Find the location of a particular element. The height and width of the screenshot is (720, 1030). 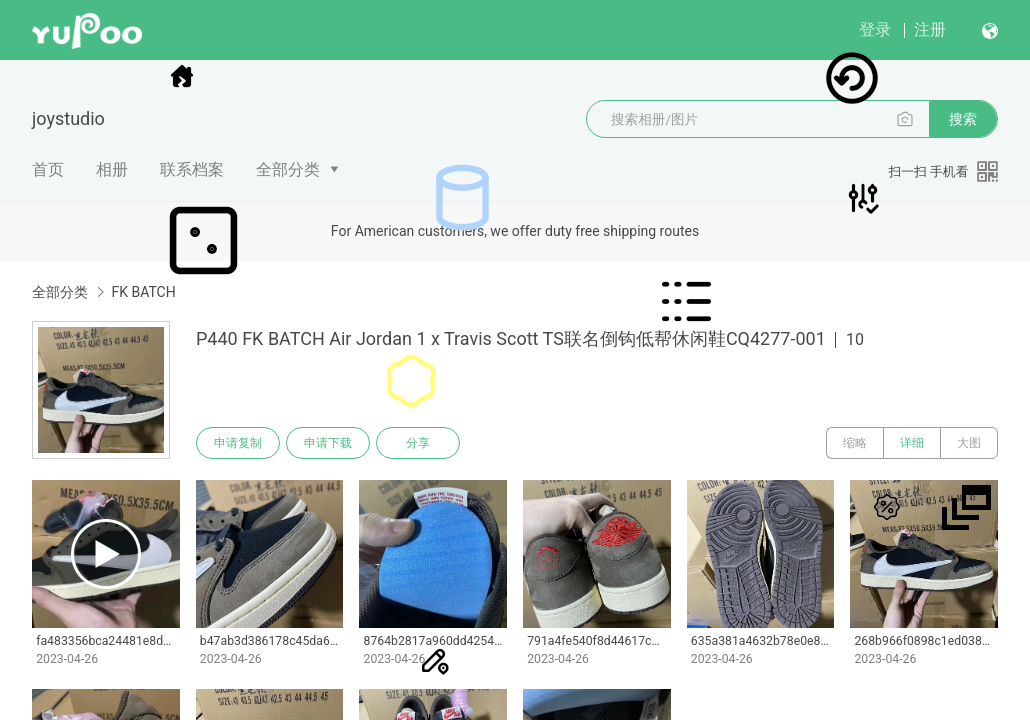

indicates creative commons share-alike license is located at coordinates (852, 78).